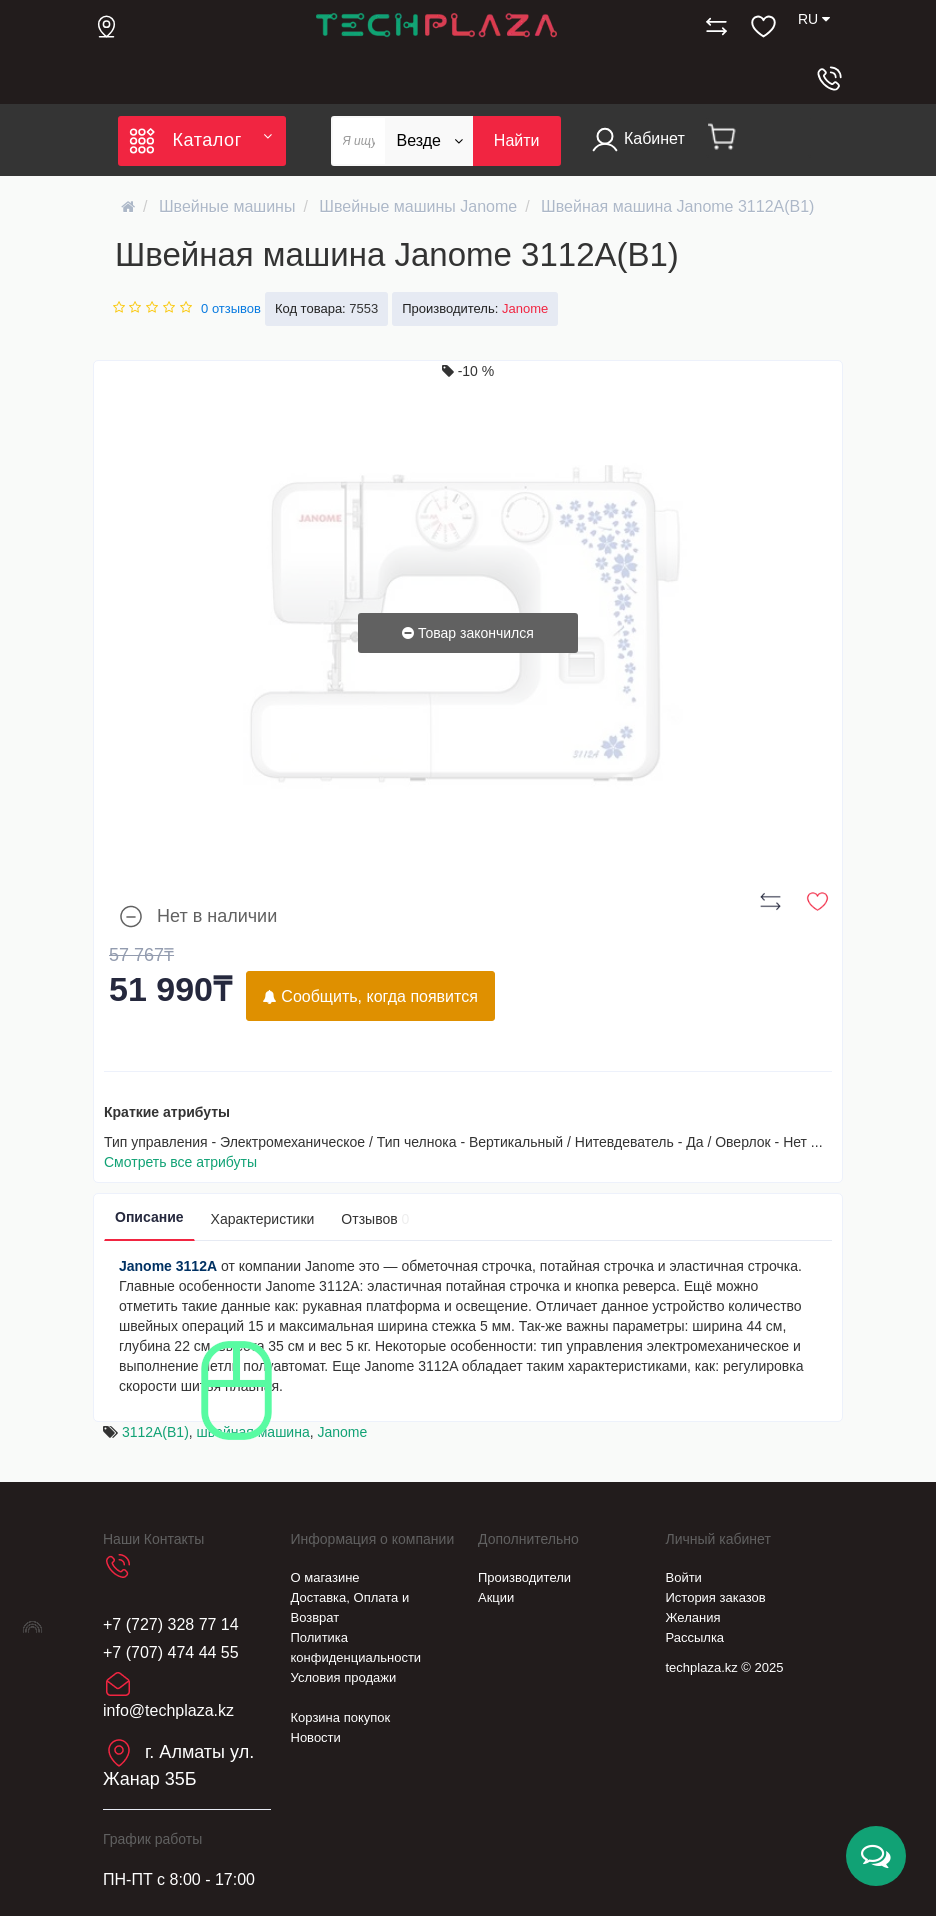 Image resolution: width=936 pixels, height=1916 pixels. What do you see at coordinates (236, 1390) in the screenshot?
I see `mouse input device settings` at bounding box center [236, 1390].